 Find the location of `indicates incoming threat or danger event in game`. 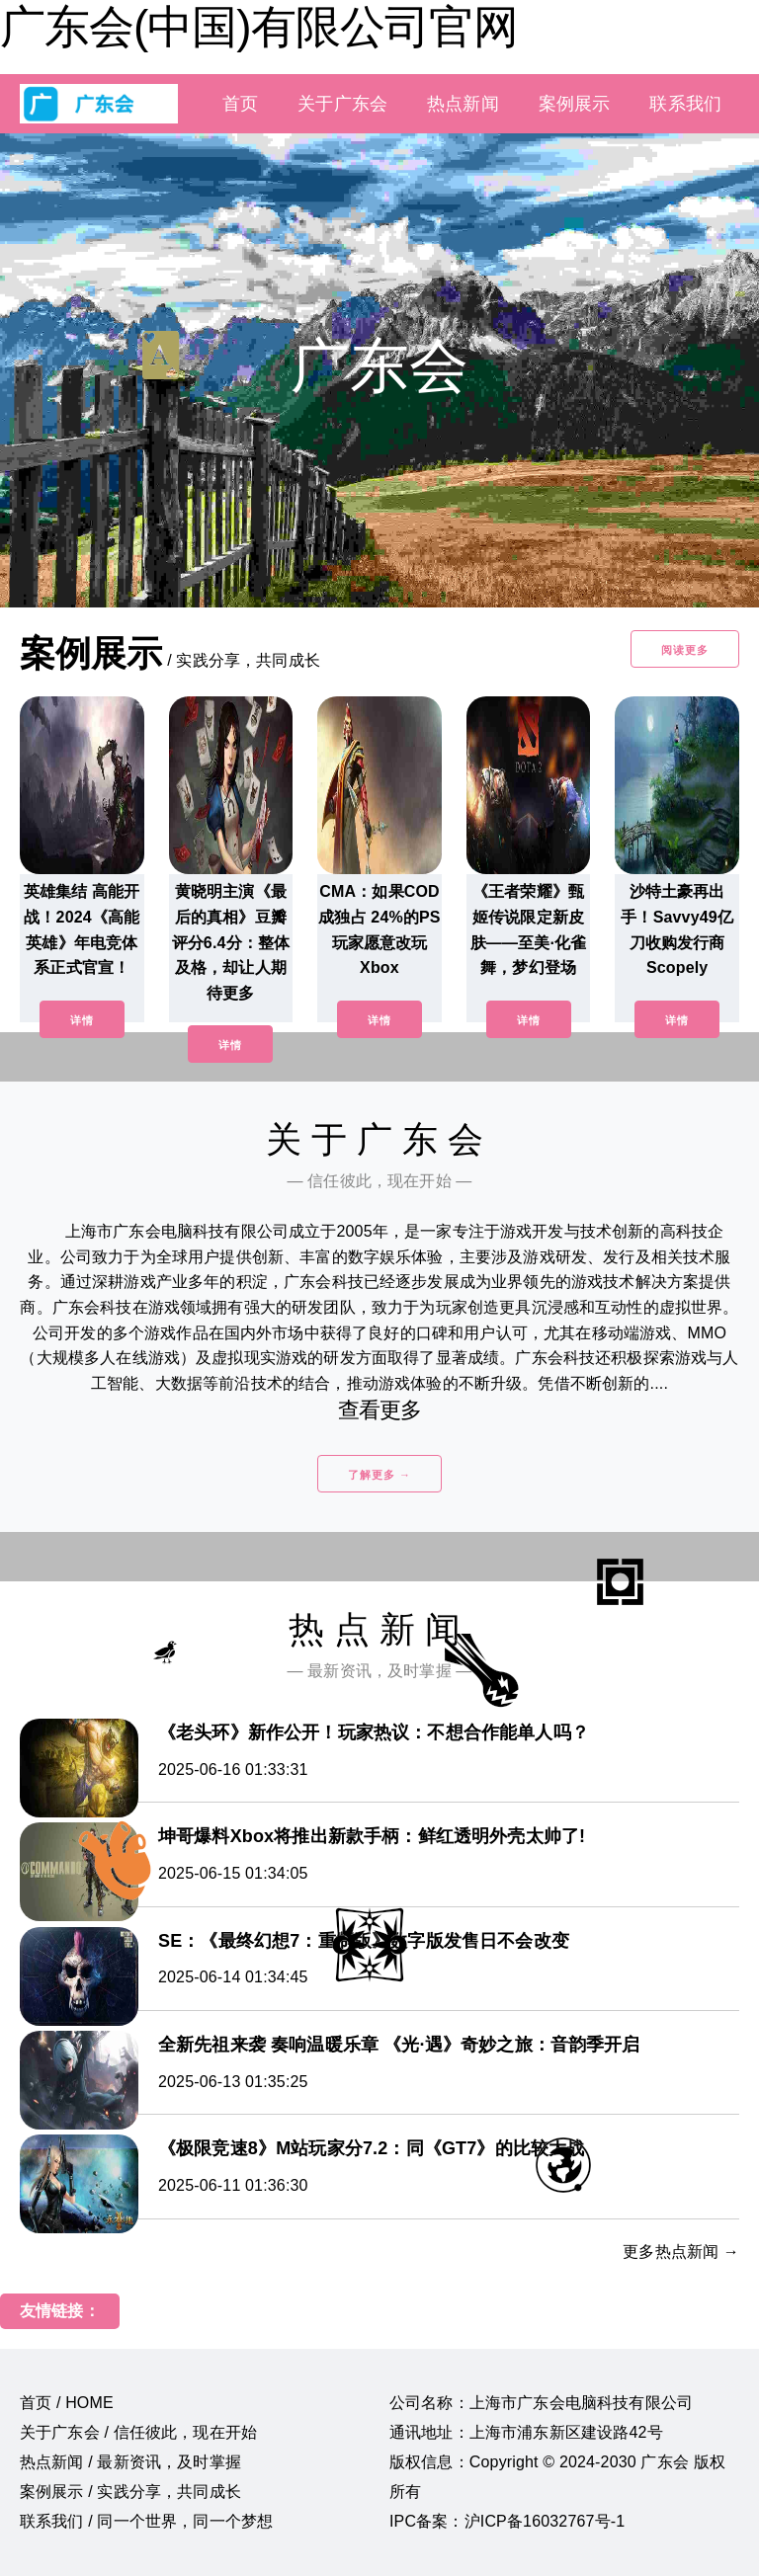

indicates incoming threat or danger event in game is located at coordinates (481, 1670).